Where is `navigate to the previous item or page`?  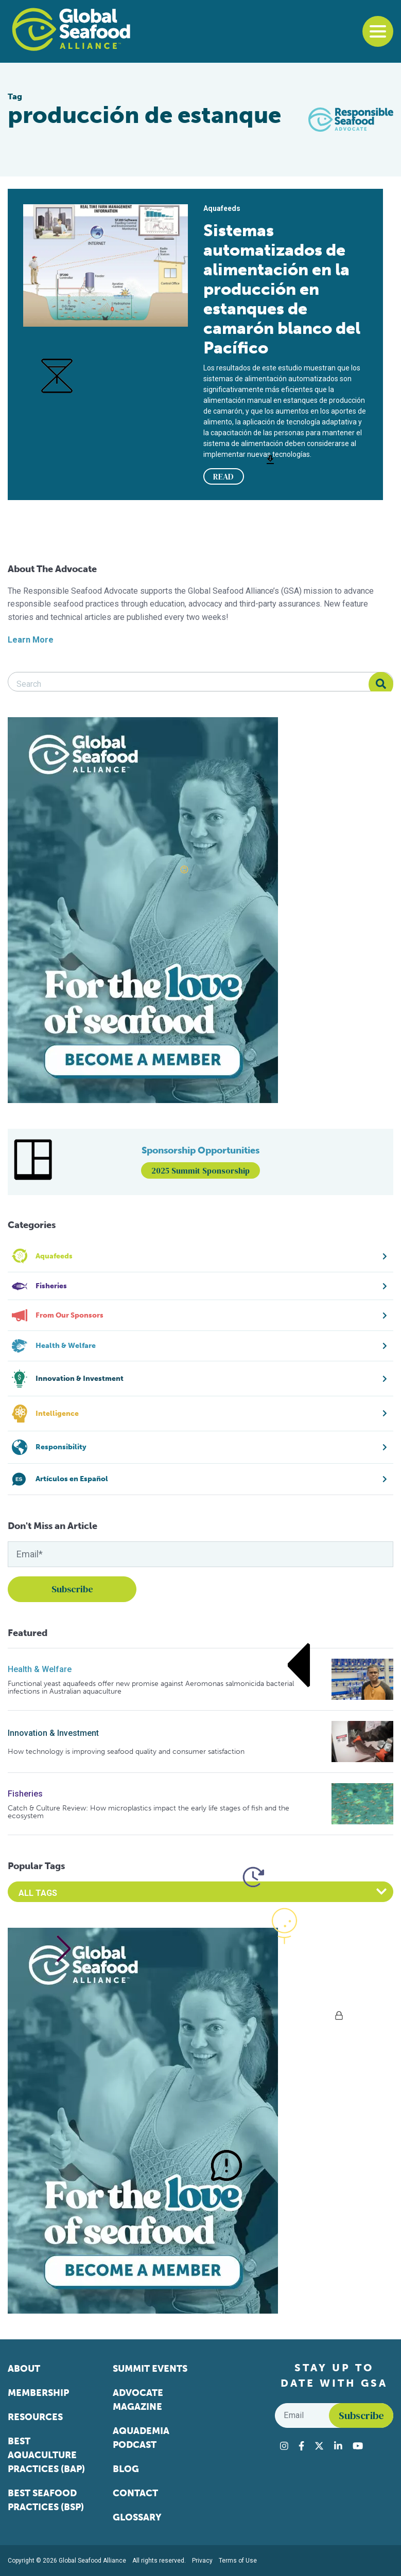 navigate to the previous item or page is located at coordinates (299, 1665).